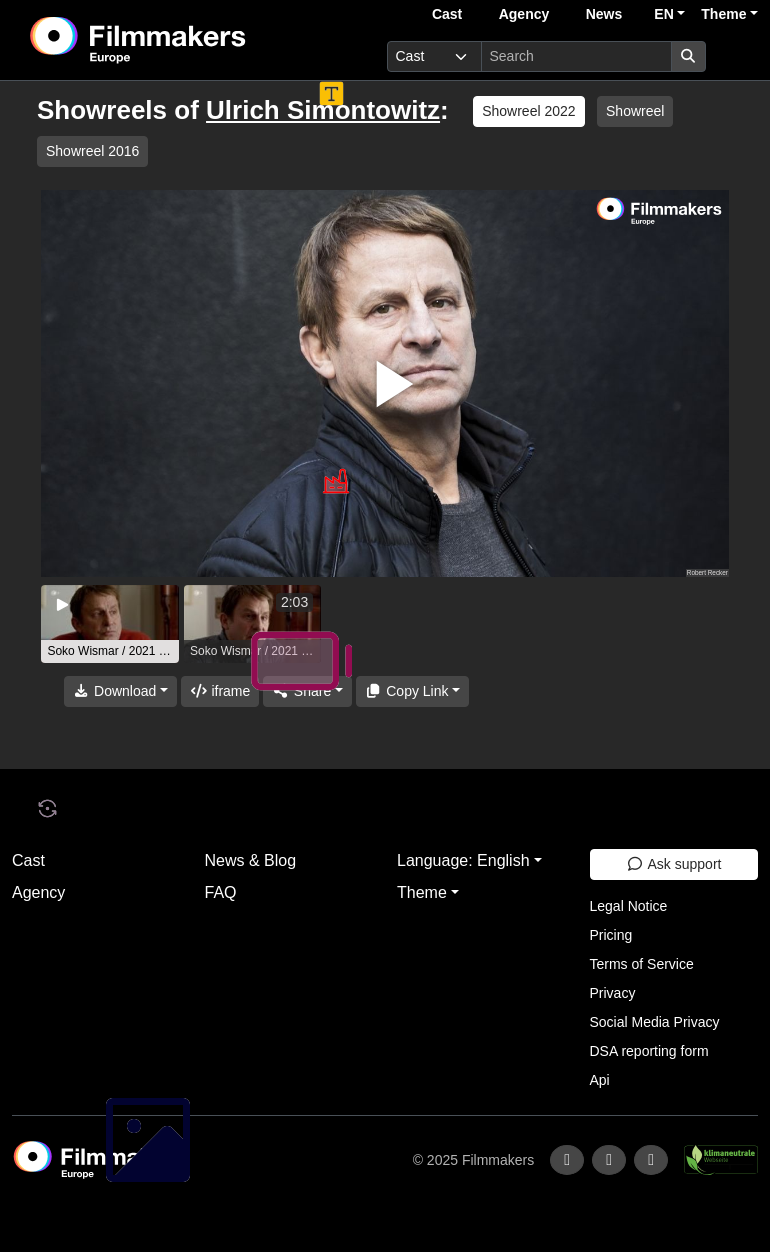 The height and width of the screenshot is (1252, 770). I want to click on view image or photo, so click(148, 1140).